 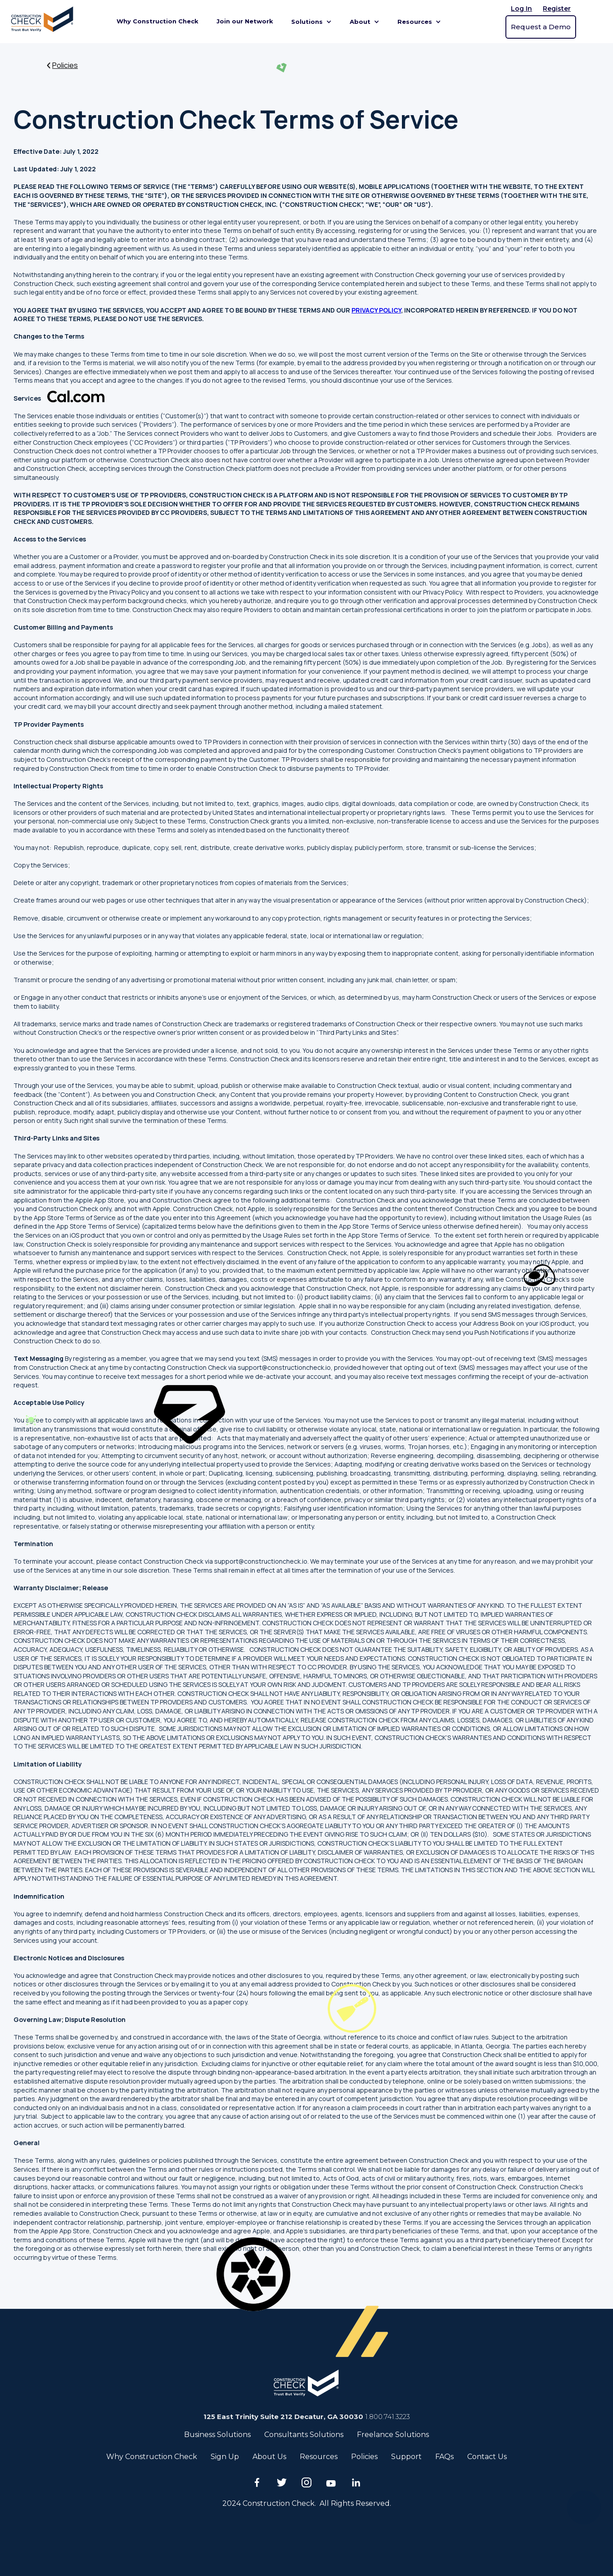 I want to click on Scrapy web scraping framework logo, so click(x=352, y=2008).